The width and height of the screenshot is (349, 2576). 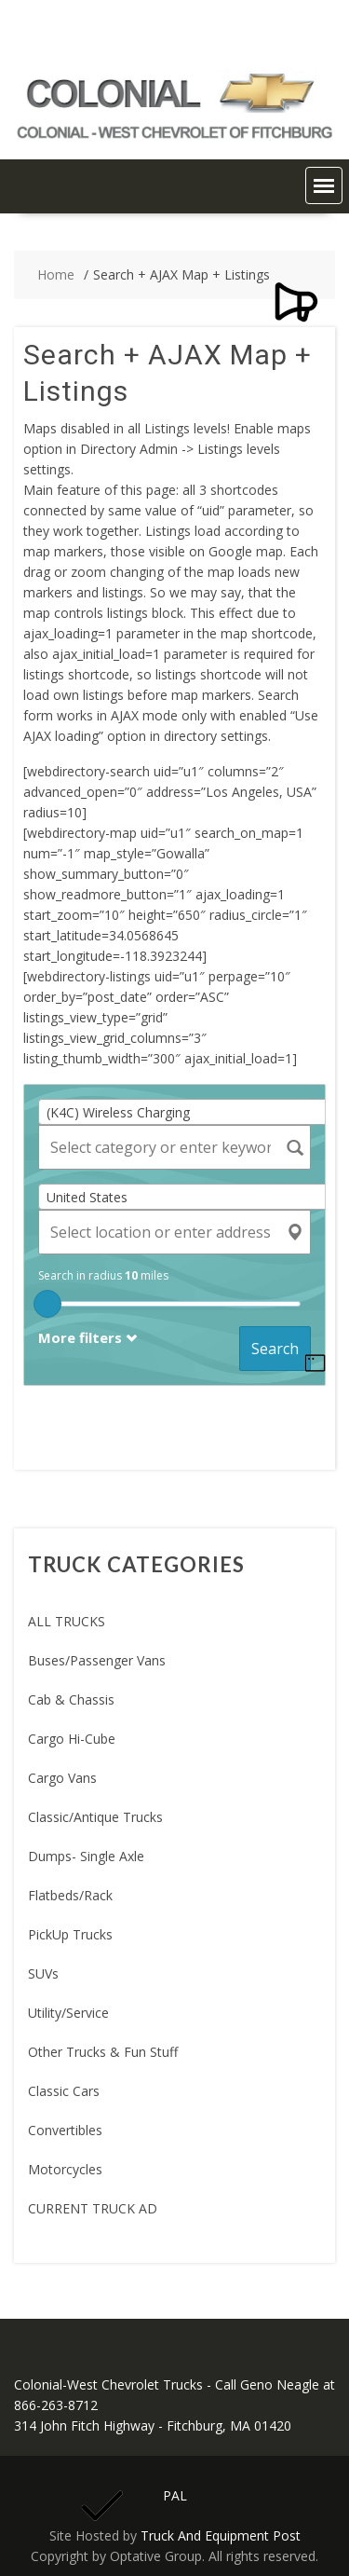 I want to click on confirm or submit an action, so click(x=101, y=2504).